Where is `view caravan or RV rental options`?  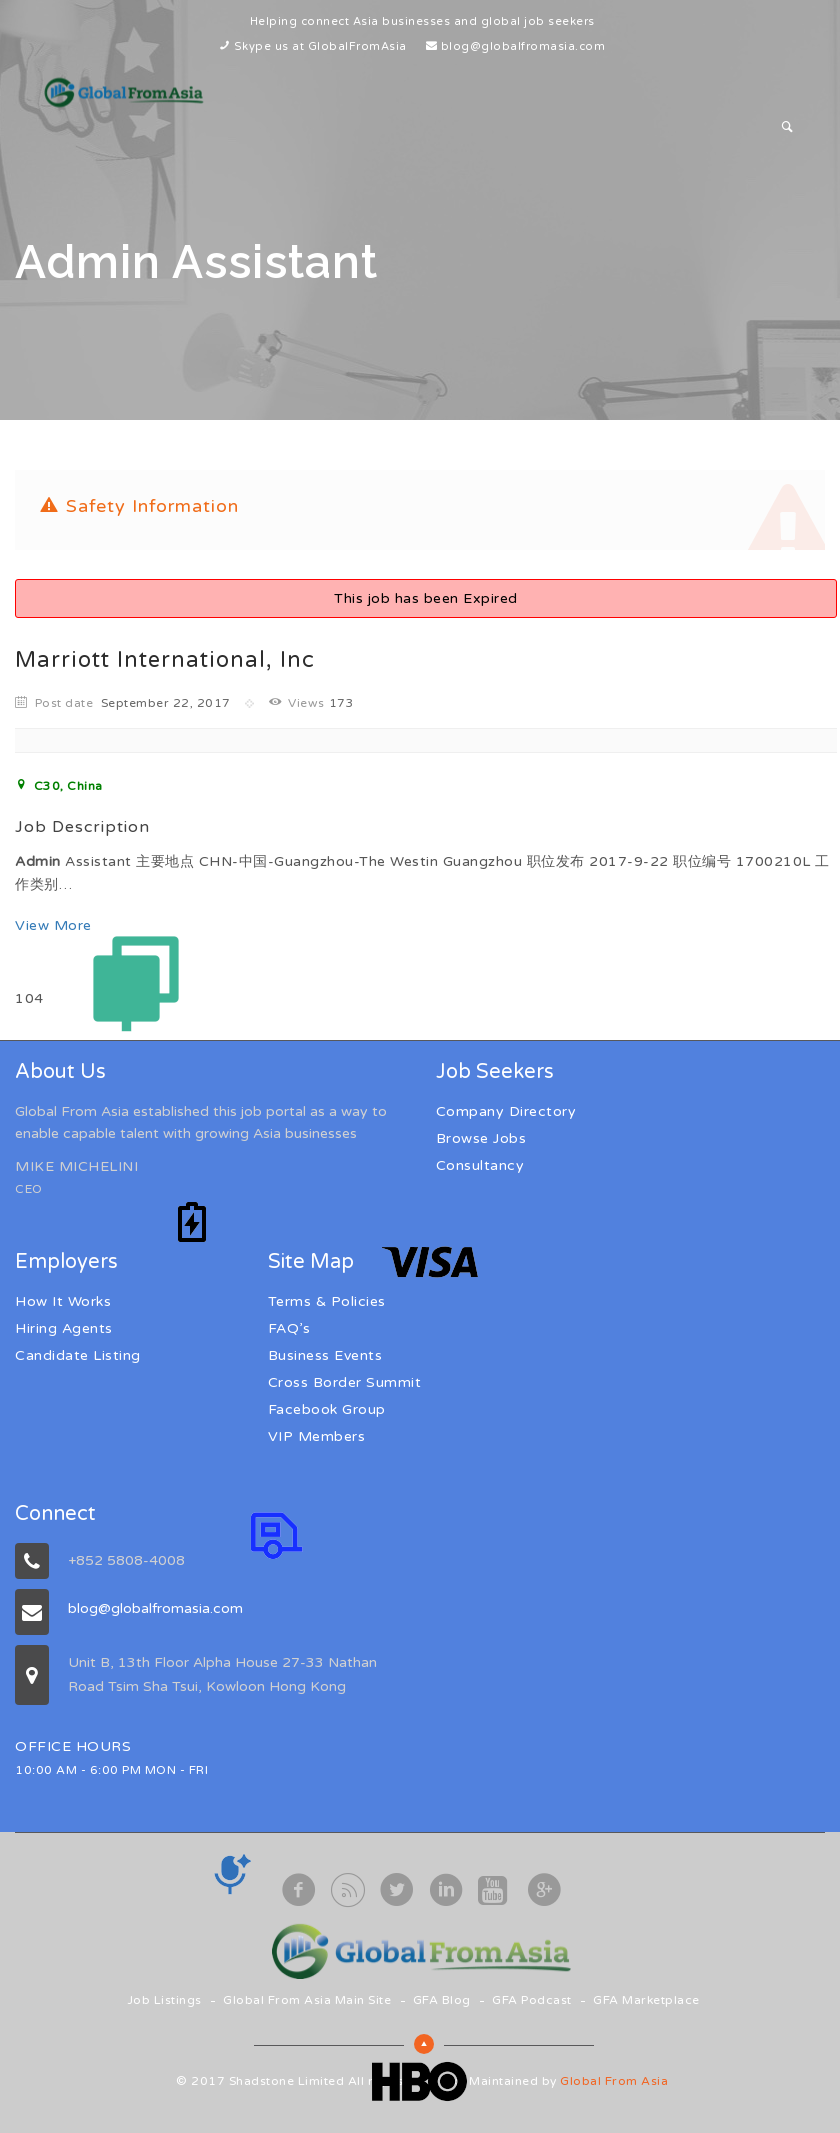
view caravan or RV rental options is located at coordinates (275, 1534).